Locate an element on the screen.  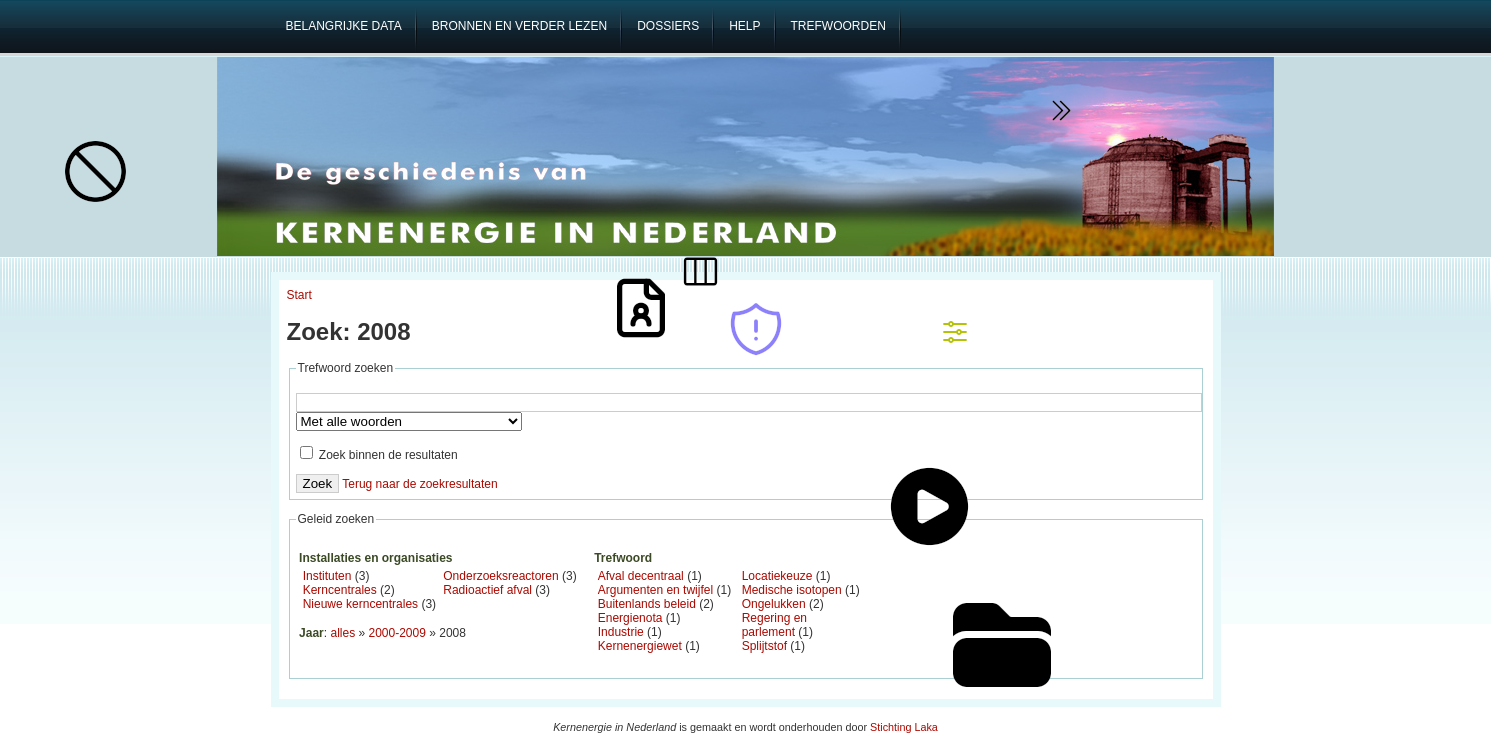
indicates a blocked or prohibited action is located at coordinates (95, 171).